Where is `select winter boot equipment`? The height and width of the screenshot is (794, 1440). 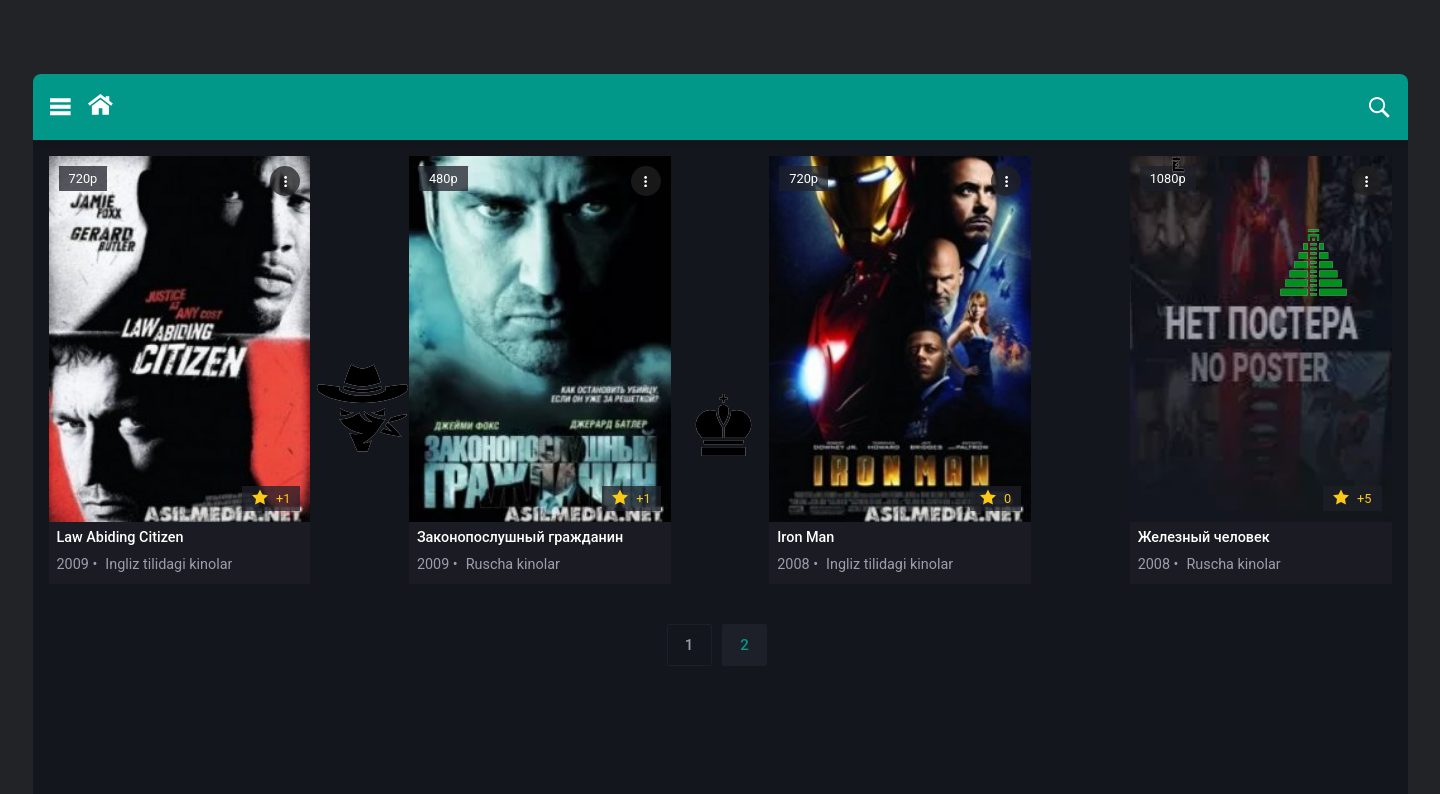 select winter boot equipment is located at coordinates (1178, 165).